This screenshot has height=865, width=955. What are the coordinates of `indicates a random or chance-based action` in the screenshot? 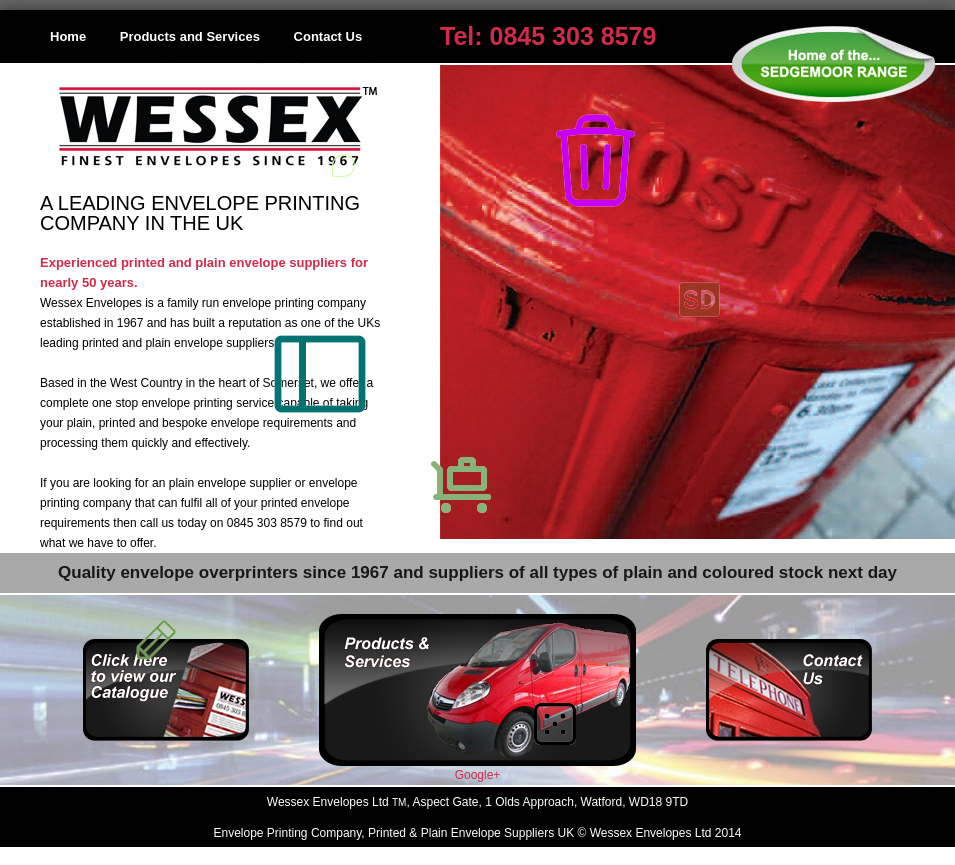 It's located at (555, 724).